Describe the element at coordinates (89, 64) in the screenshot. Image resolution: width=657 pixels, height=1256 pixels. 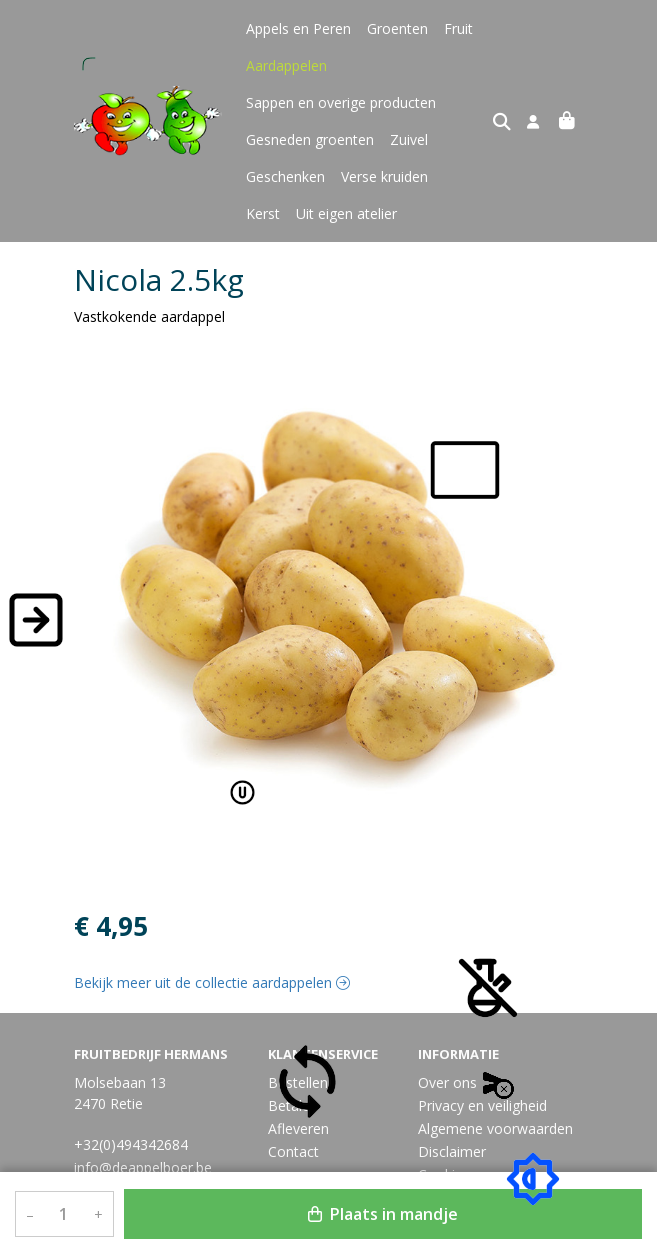
I see `apply iOS-style rounded corner to element` at that location.